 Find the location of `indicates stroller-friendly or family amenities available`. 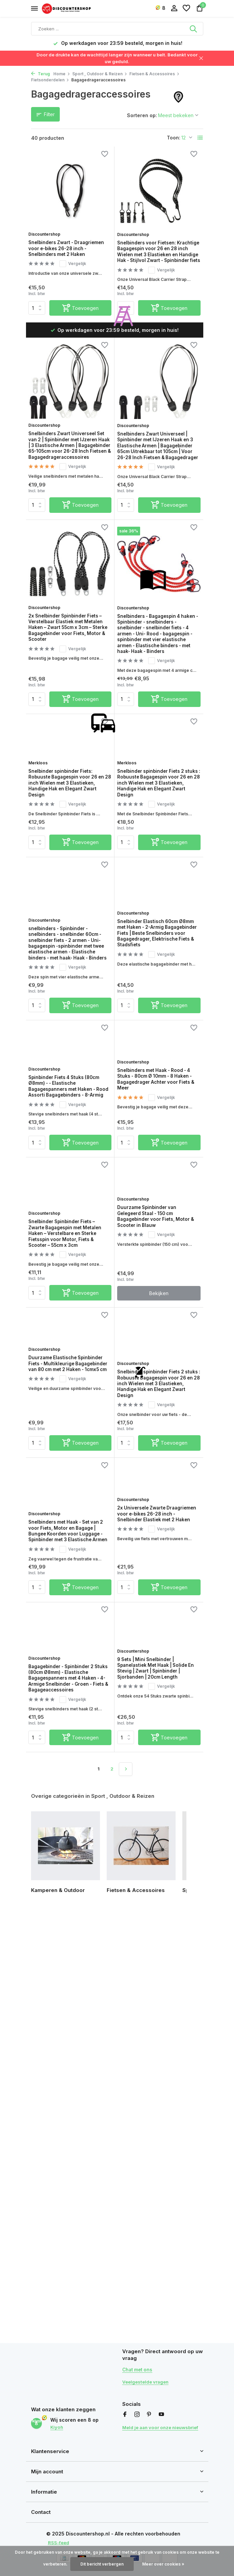

indicates stroller-friendly or family amenities available is located at coordinates (139, 1372).